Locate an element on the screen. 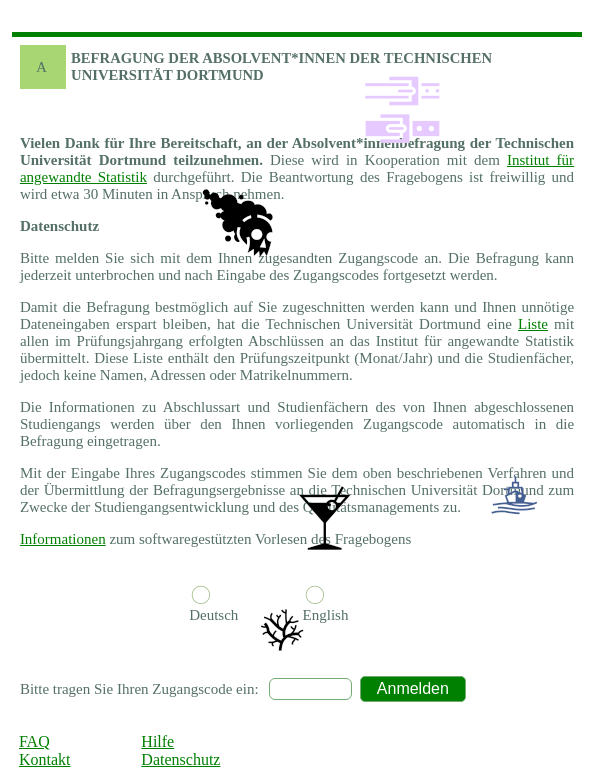  indicates a critical hit or instant kill ability is located at coordinates (238, 224).